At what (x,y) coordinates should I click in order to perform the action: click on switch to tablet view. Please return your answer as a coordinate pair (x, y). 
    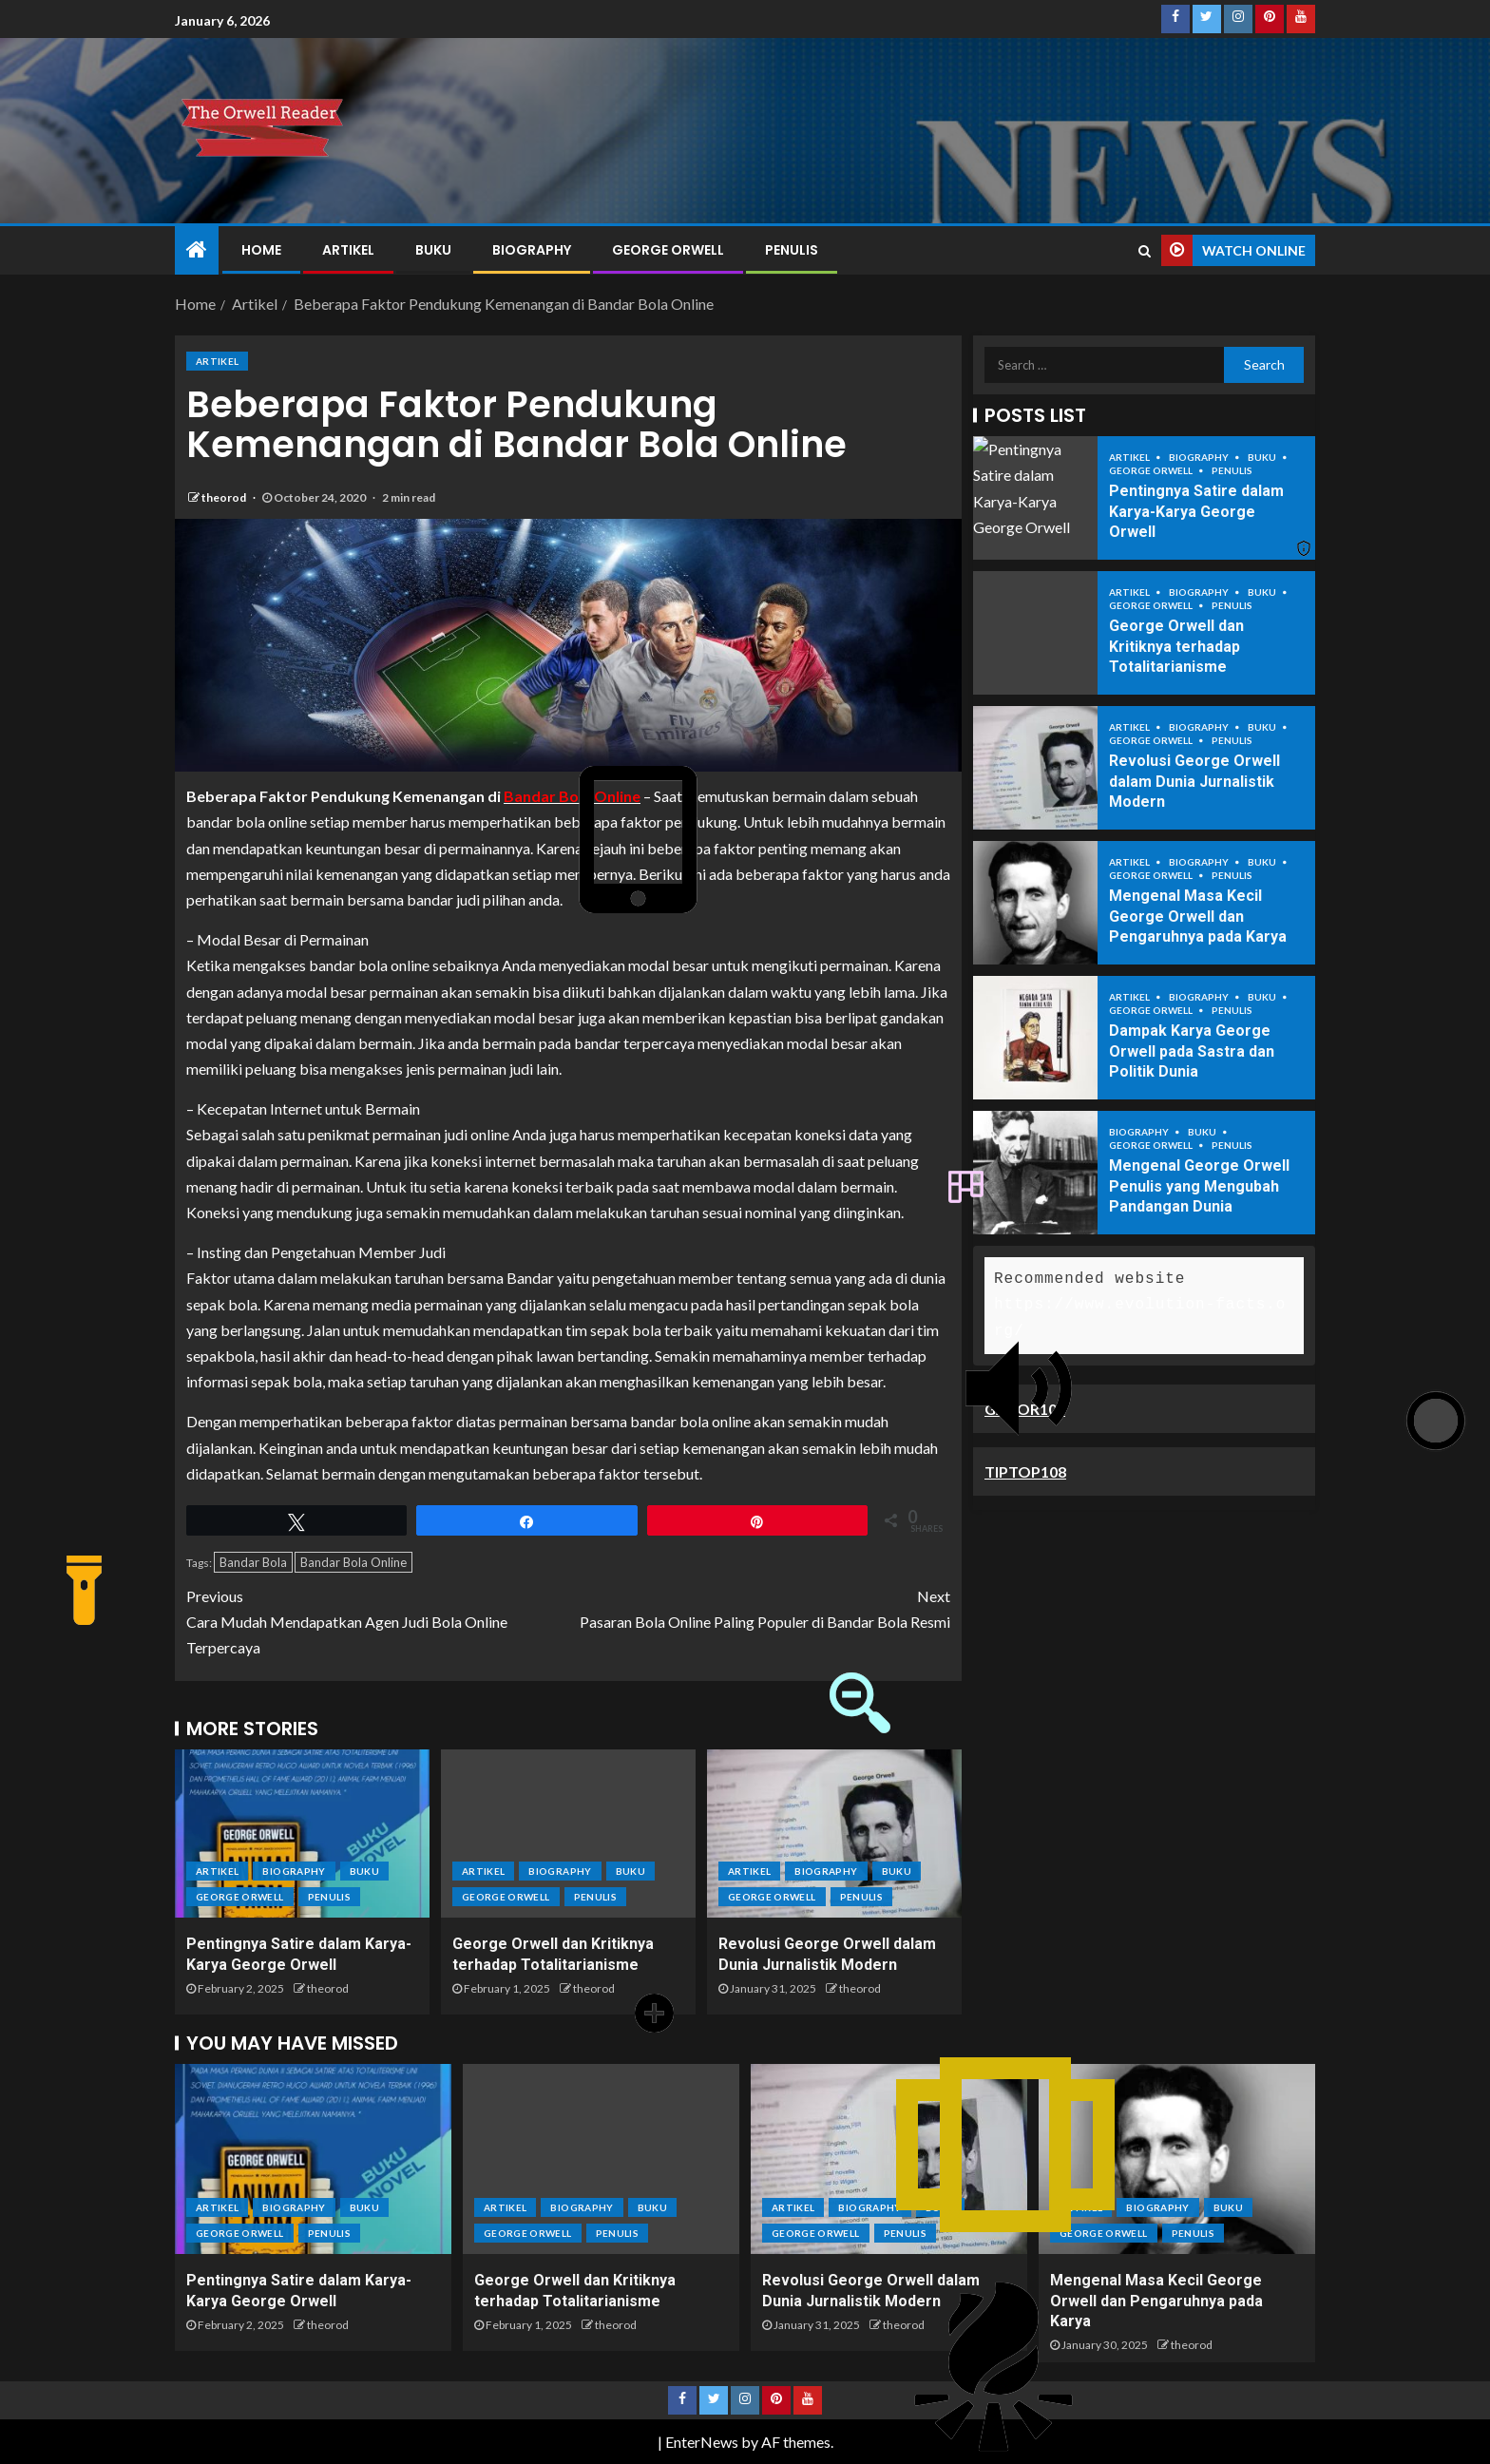
    Looking at the image, I should click on (638, 839).